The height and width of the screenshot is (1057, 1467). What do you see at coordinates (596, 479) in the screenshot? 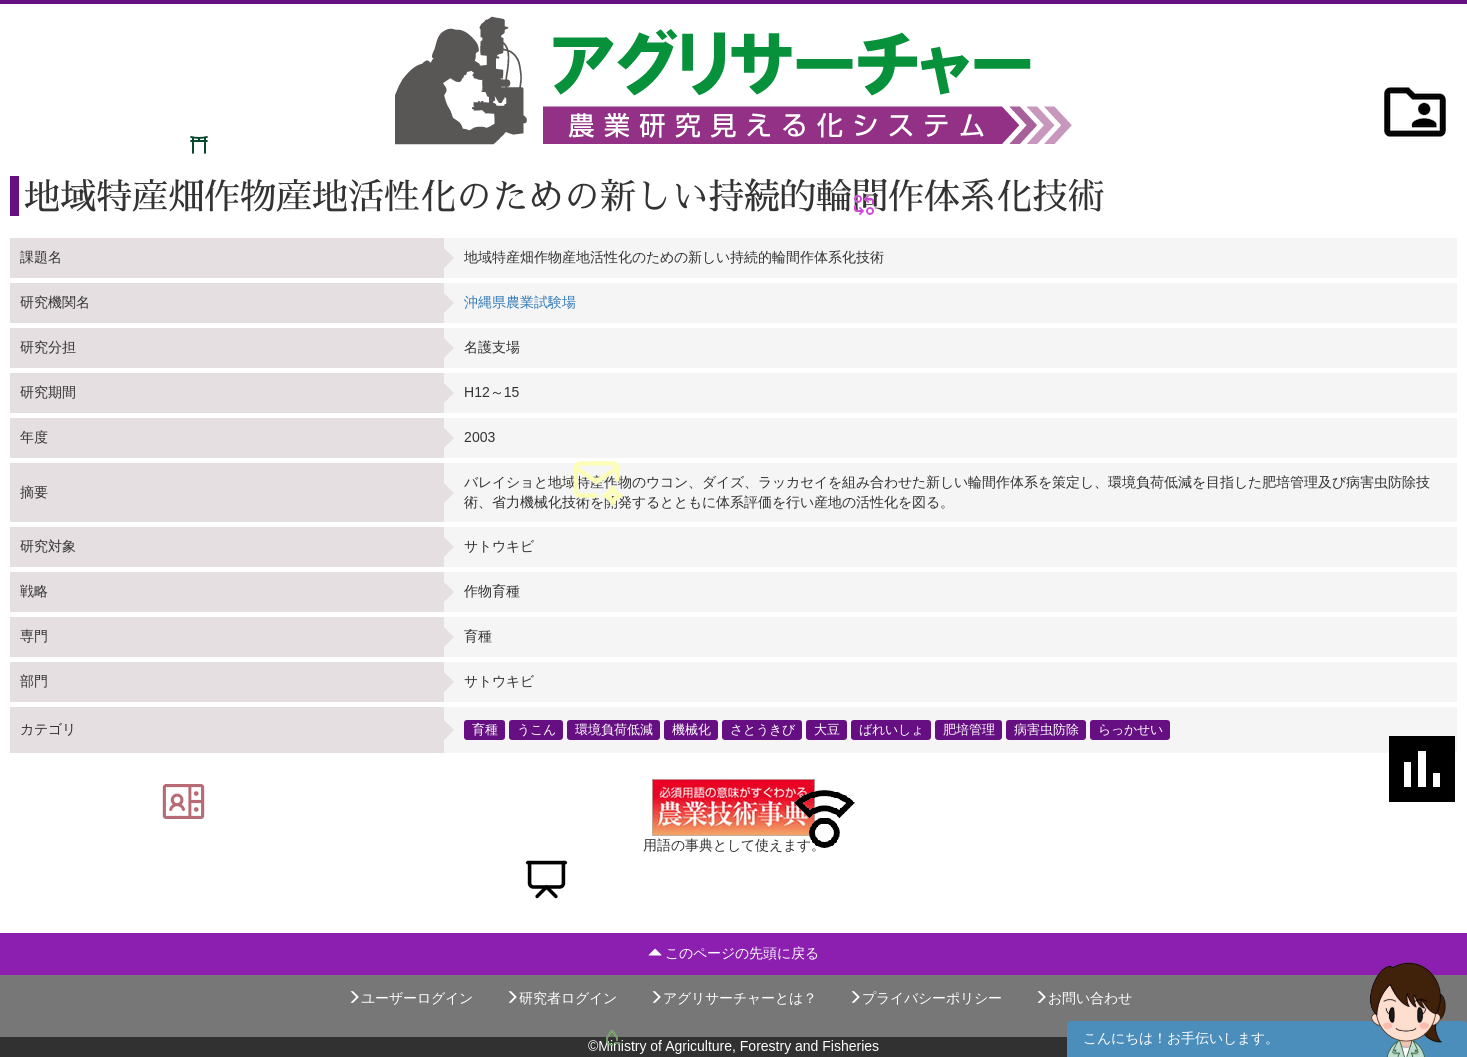
I see `AI-powered email or smart compose feature` at bounding box center [596, 479].